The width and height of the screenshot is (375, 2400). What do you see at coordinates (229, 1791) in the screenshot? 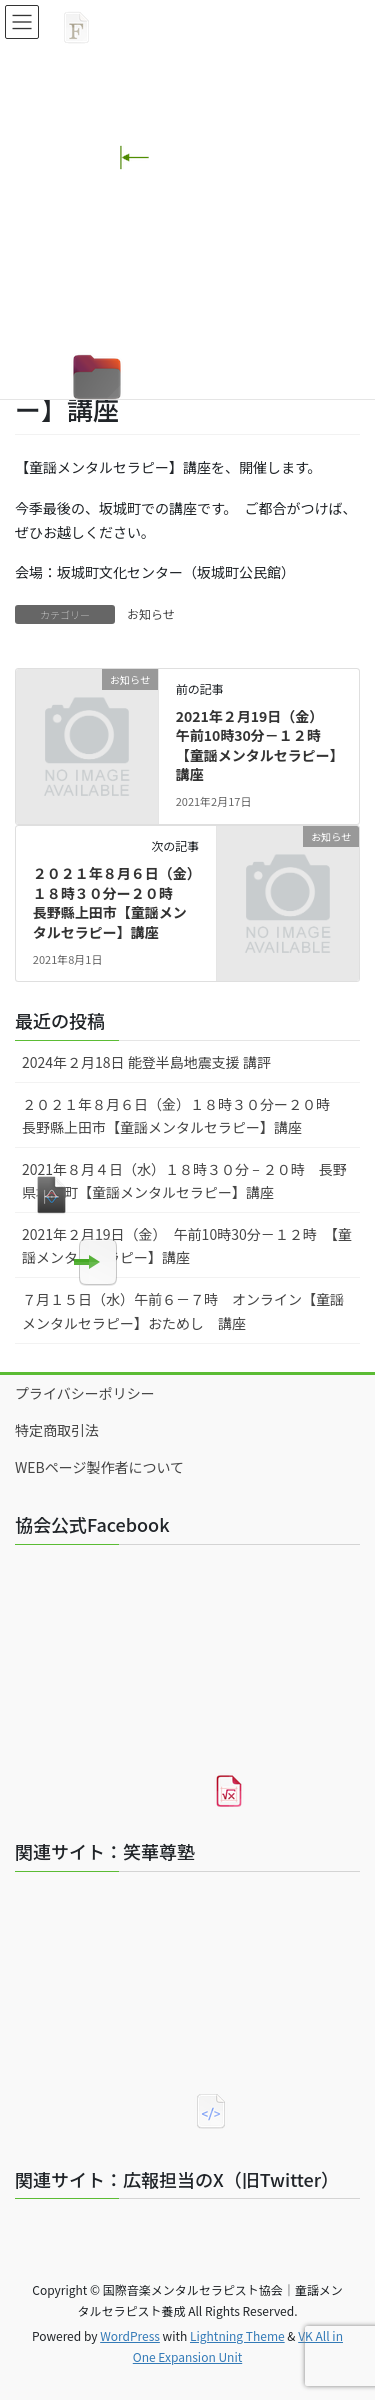
I see `libreoffice math formula template file` at bounding box center [229, 1791].